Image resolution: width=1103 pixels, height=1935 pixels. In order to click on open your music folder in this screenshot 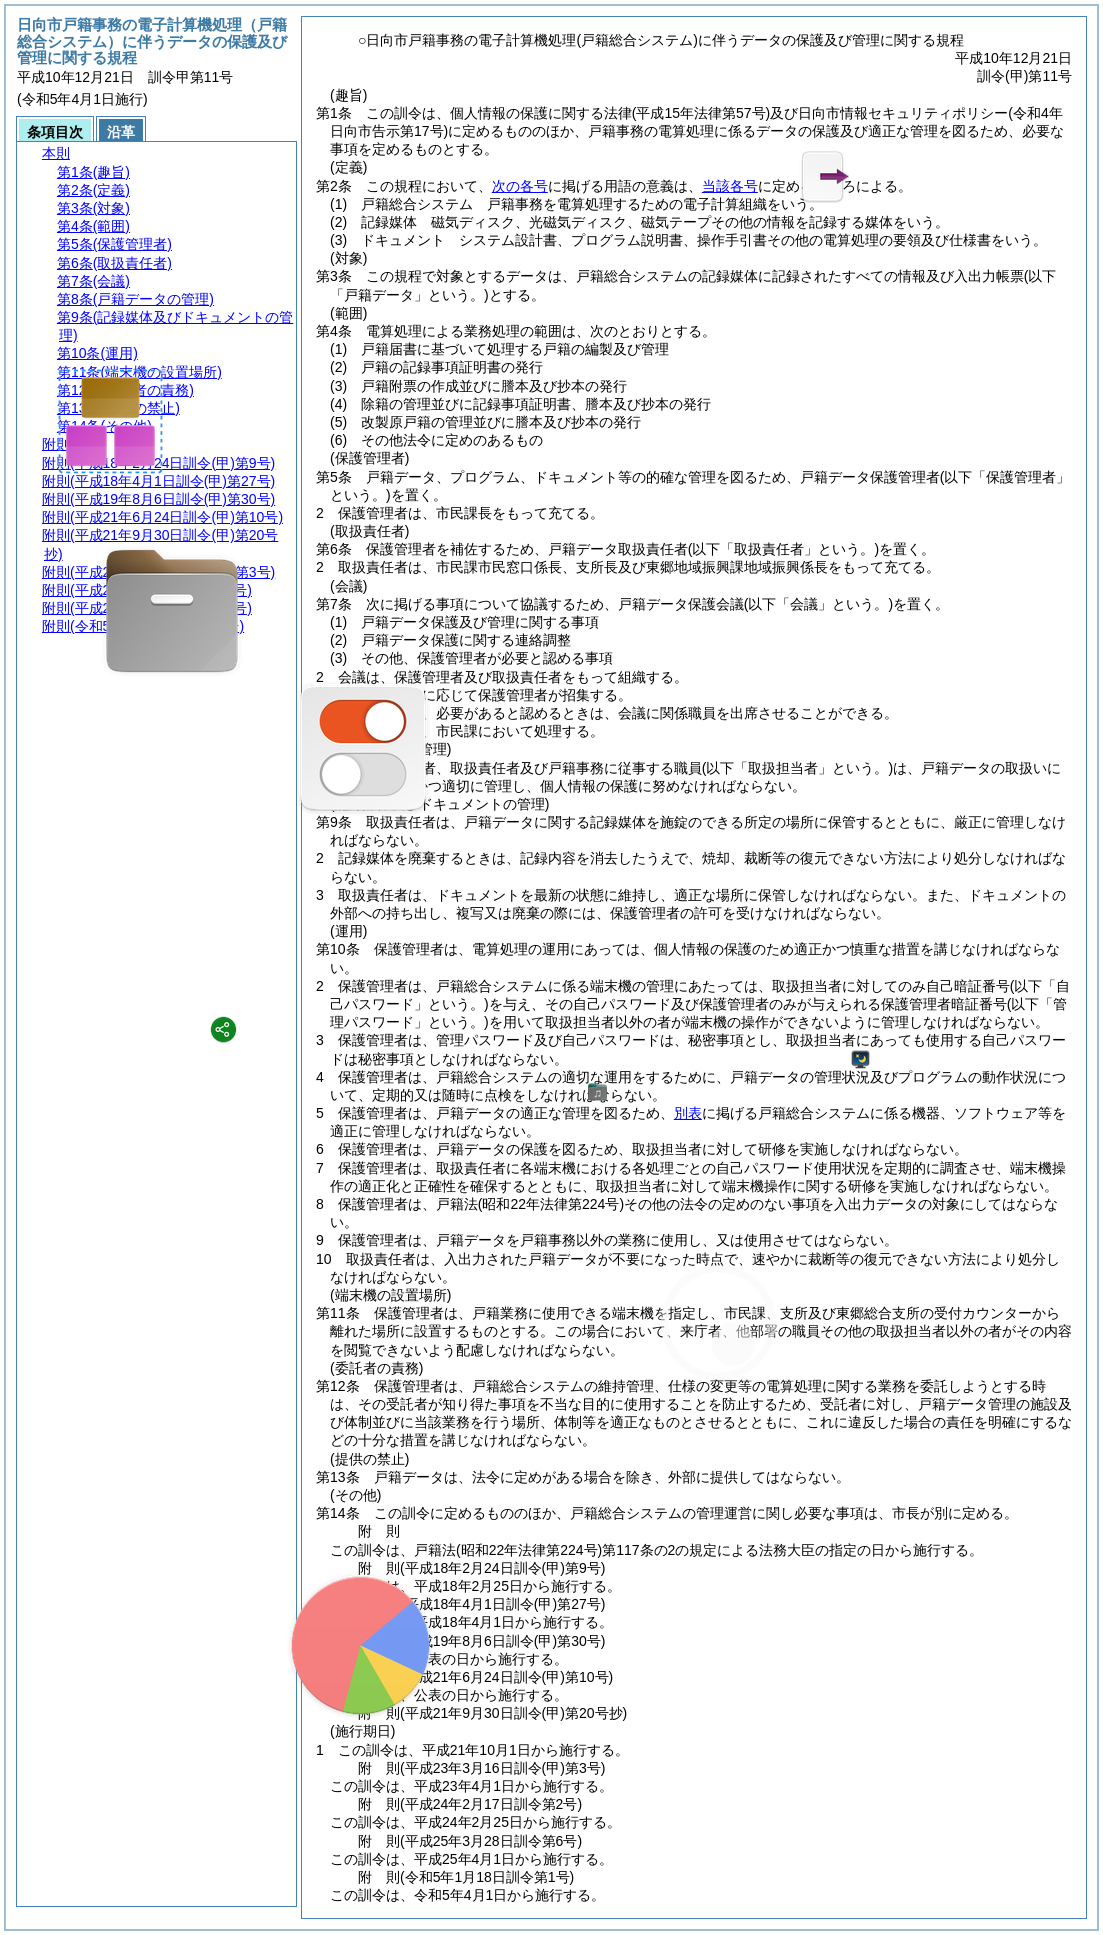, I will do `click(597, 1091)`.